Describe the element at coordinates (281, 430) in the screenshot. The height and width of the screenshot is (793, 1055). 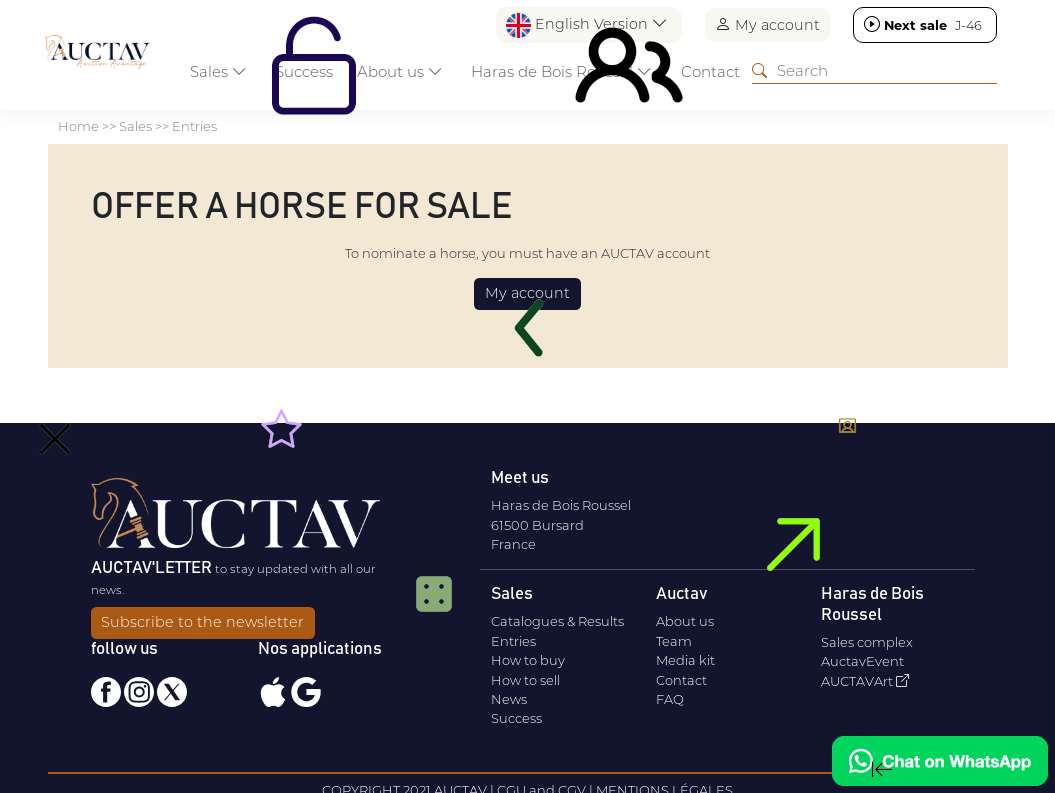
I see `add item to favorites` at that location.